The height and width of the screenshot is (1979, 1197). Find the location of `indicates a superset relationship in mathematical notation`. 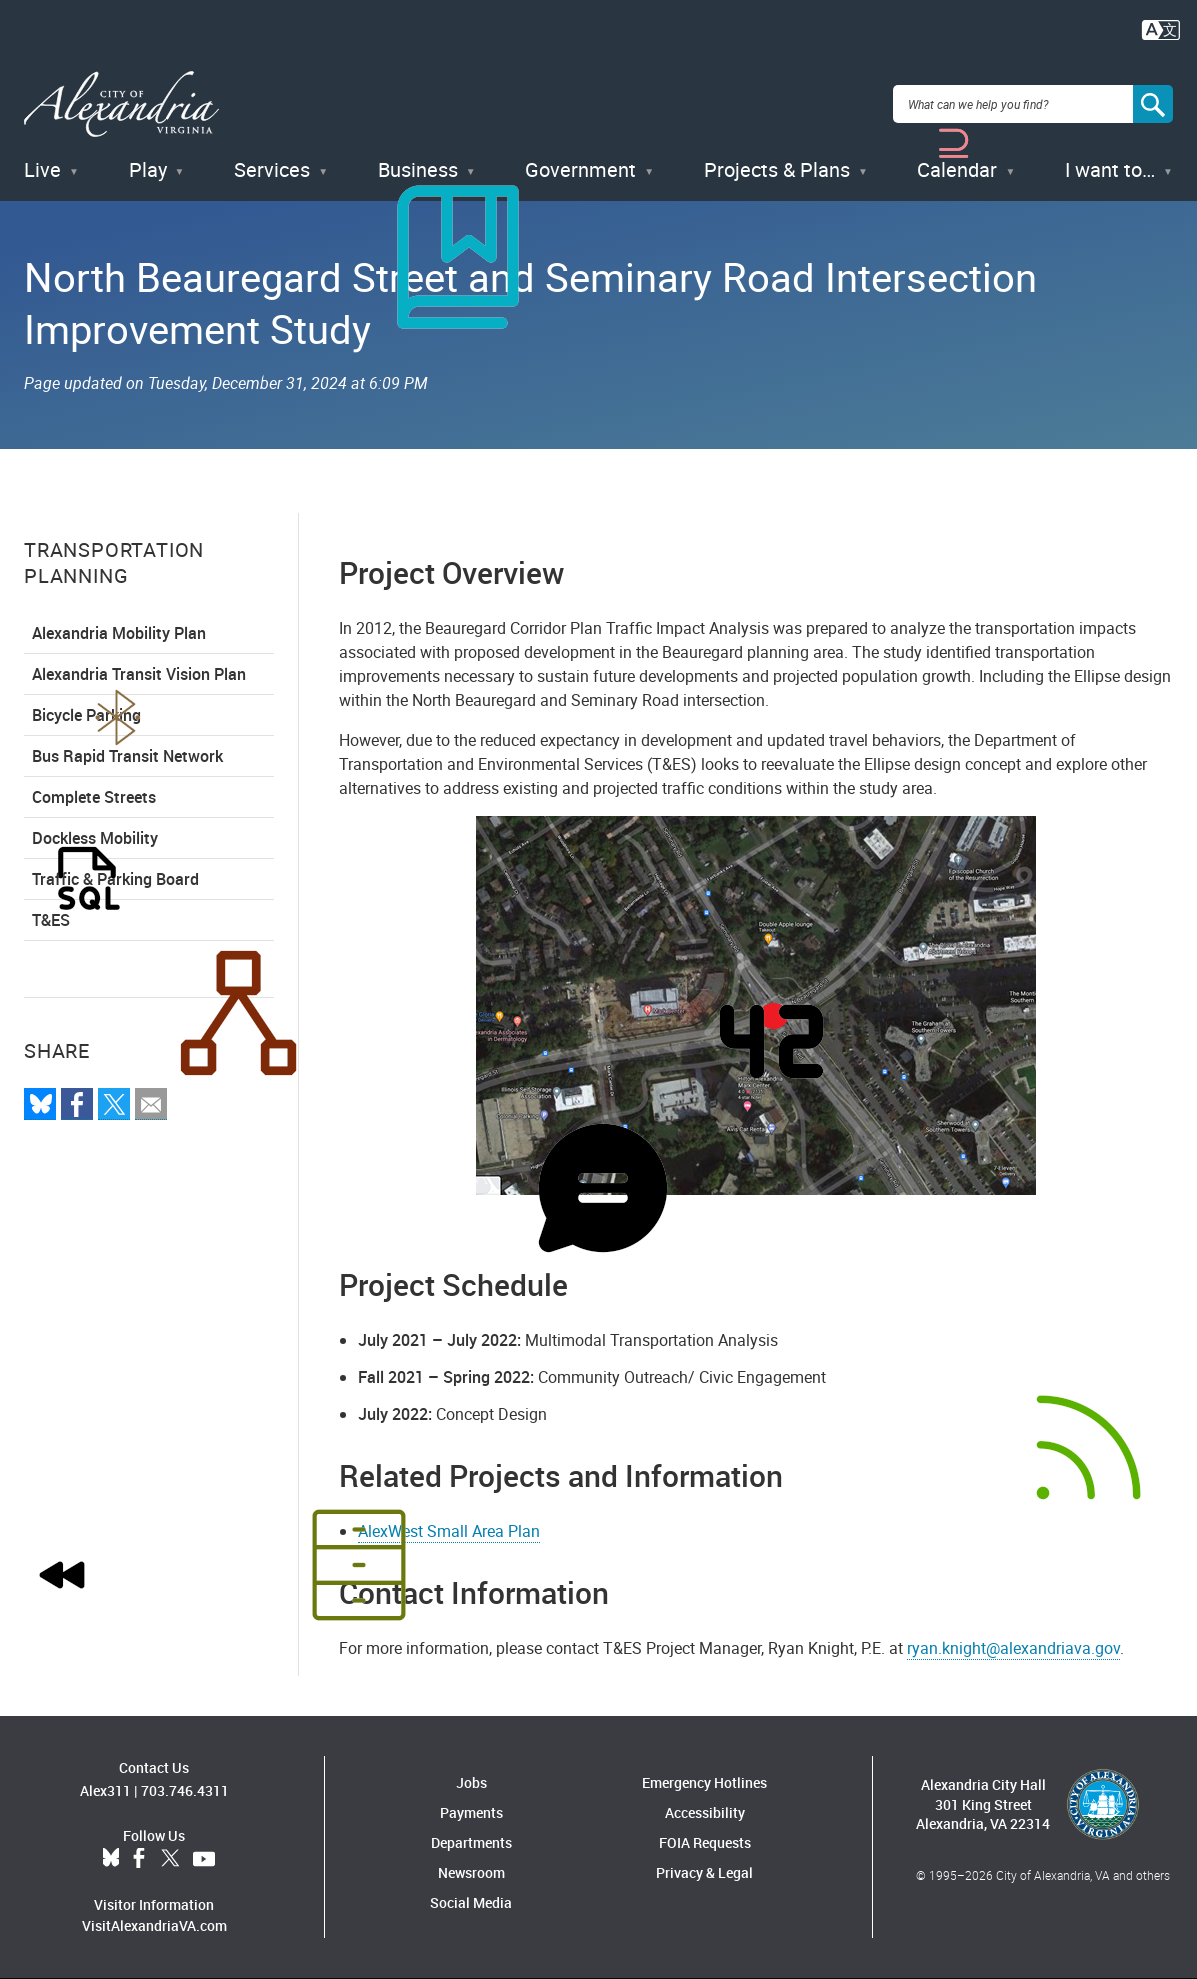

indicates a superset relationship in mathematical notation is located at coordinates (953, 144).